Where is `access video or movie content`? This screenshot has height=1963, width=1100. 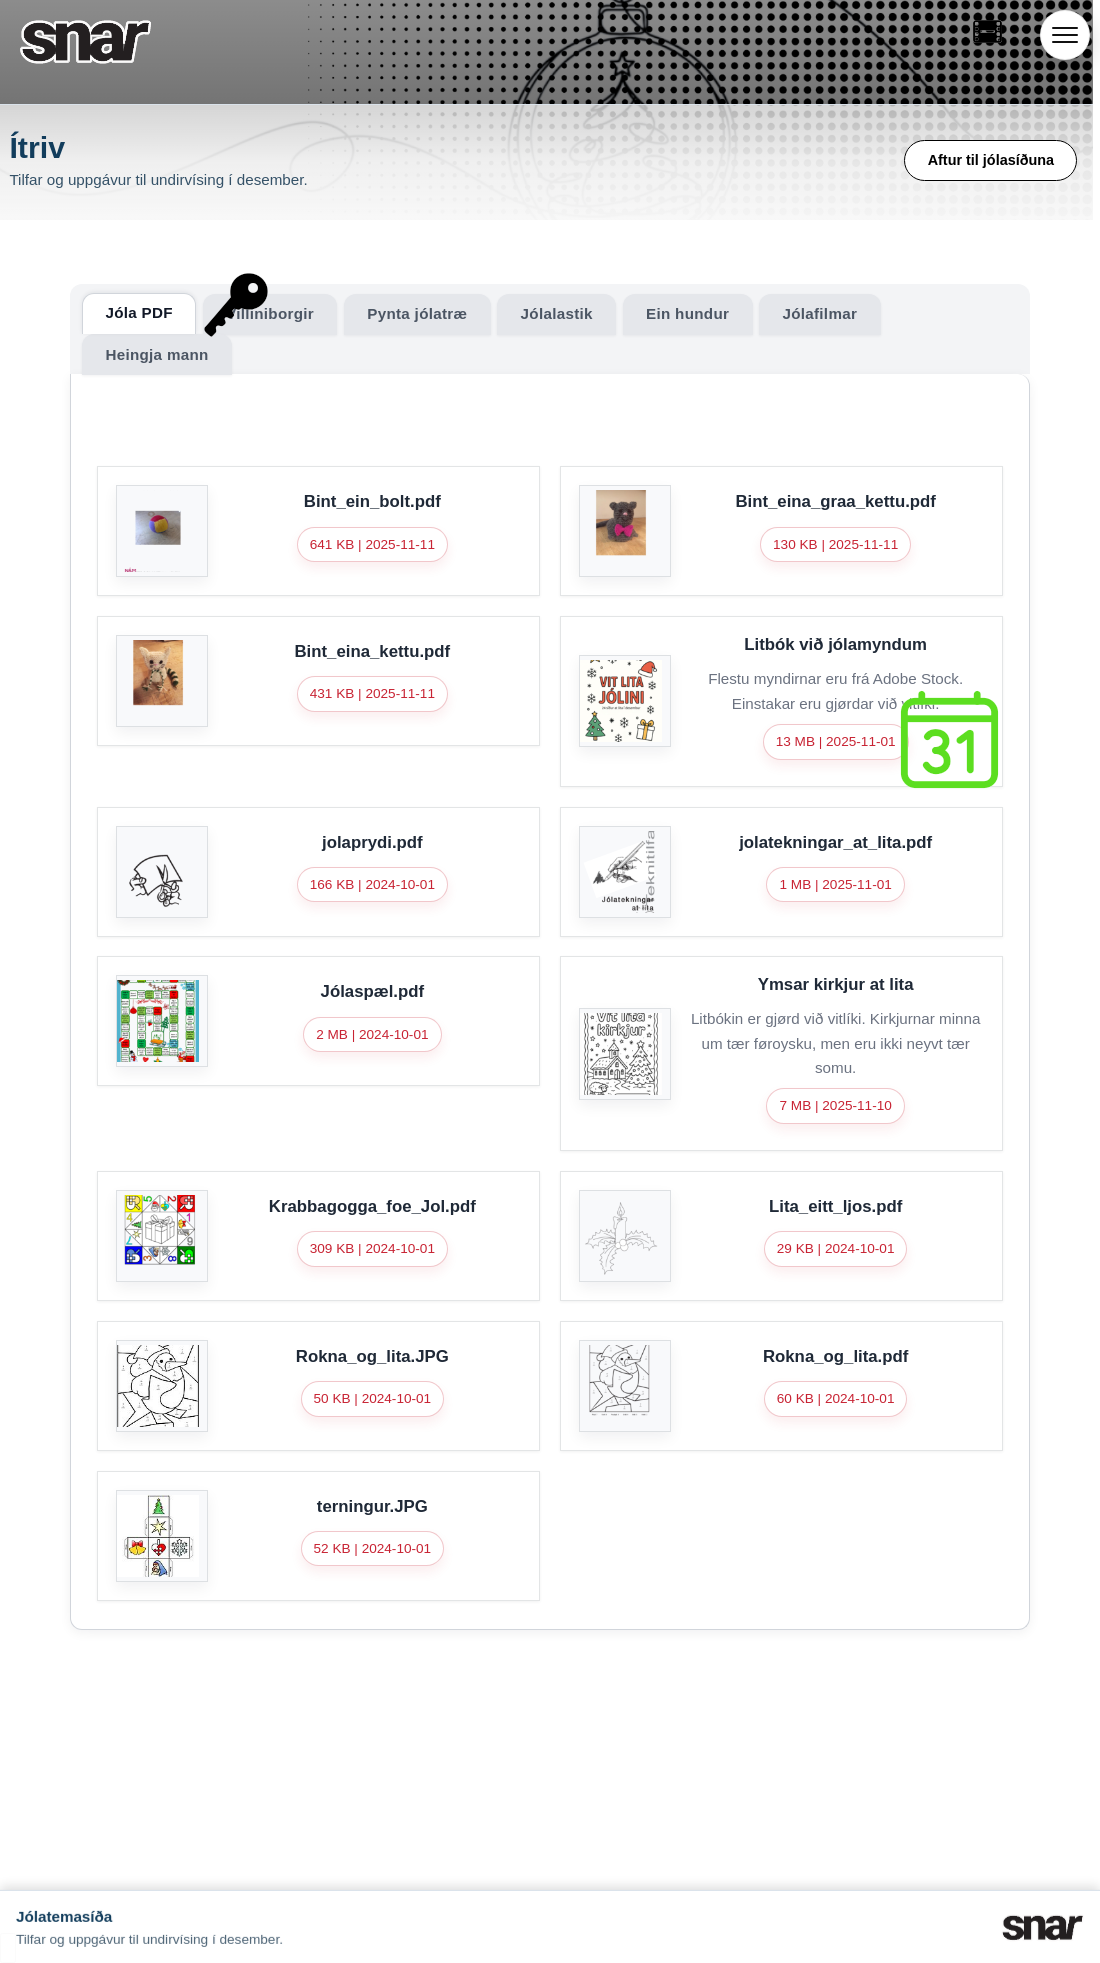
access video or movie content is located at coordinates (987, 31).